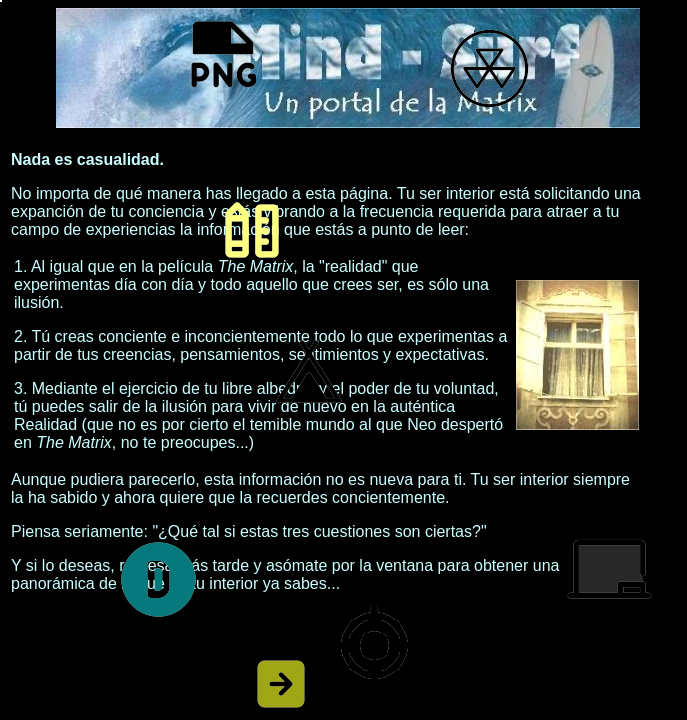  I want to click on access presentation or whiteboard mode, so click(609, 570).